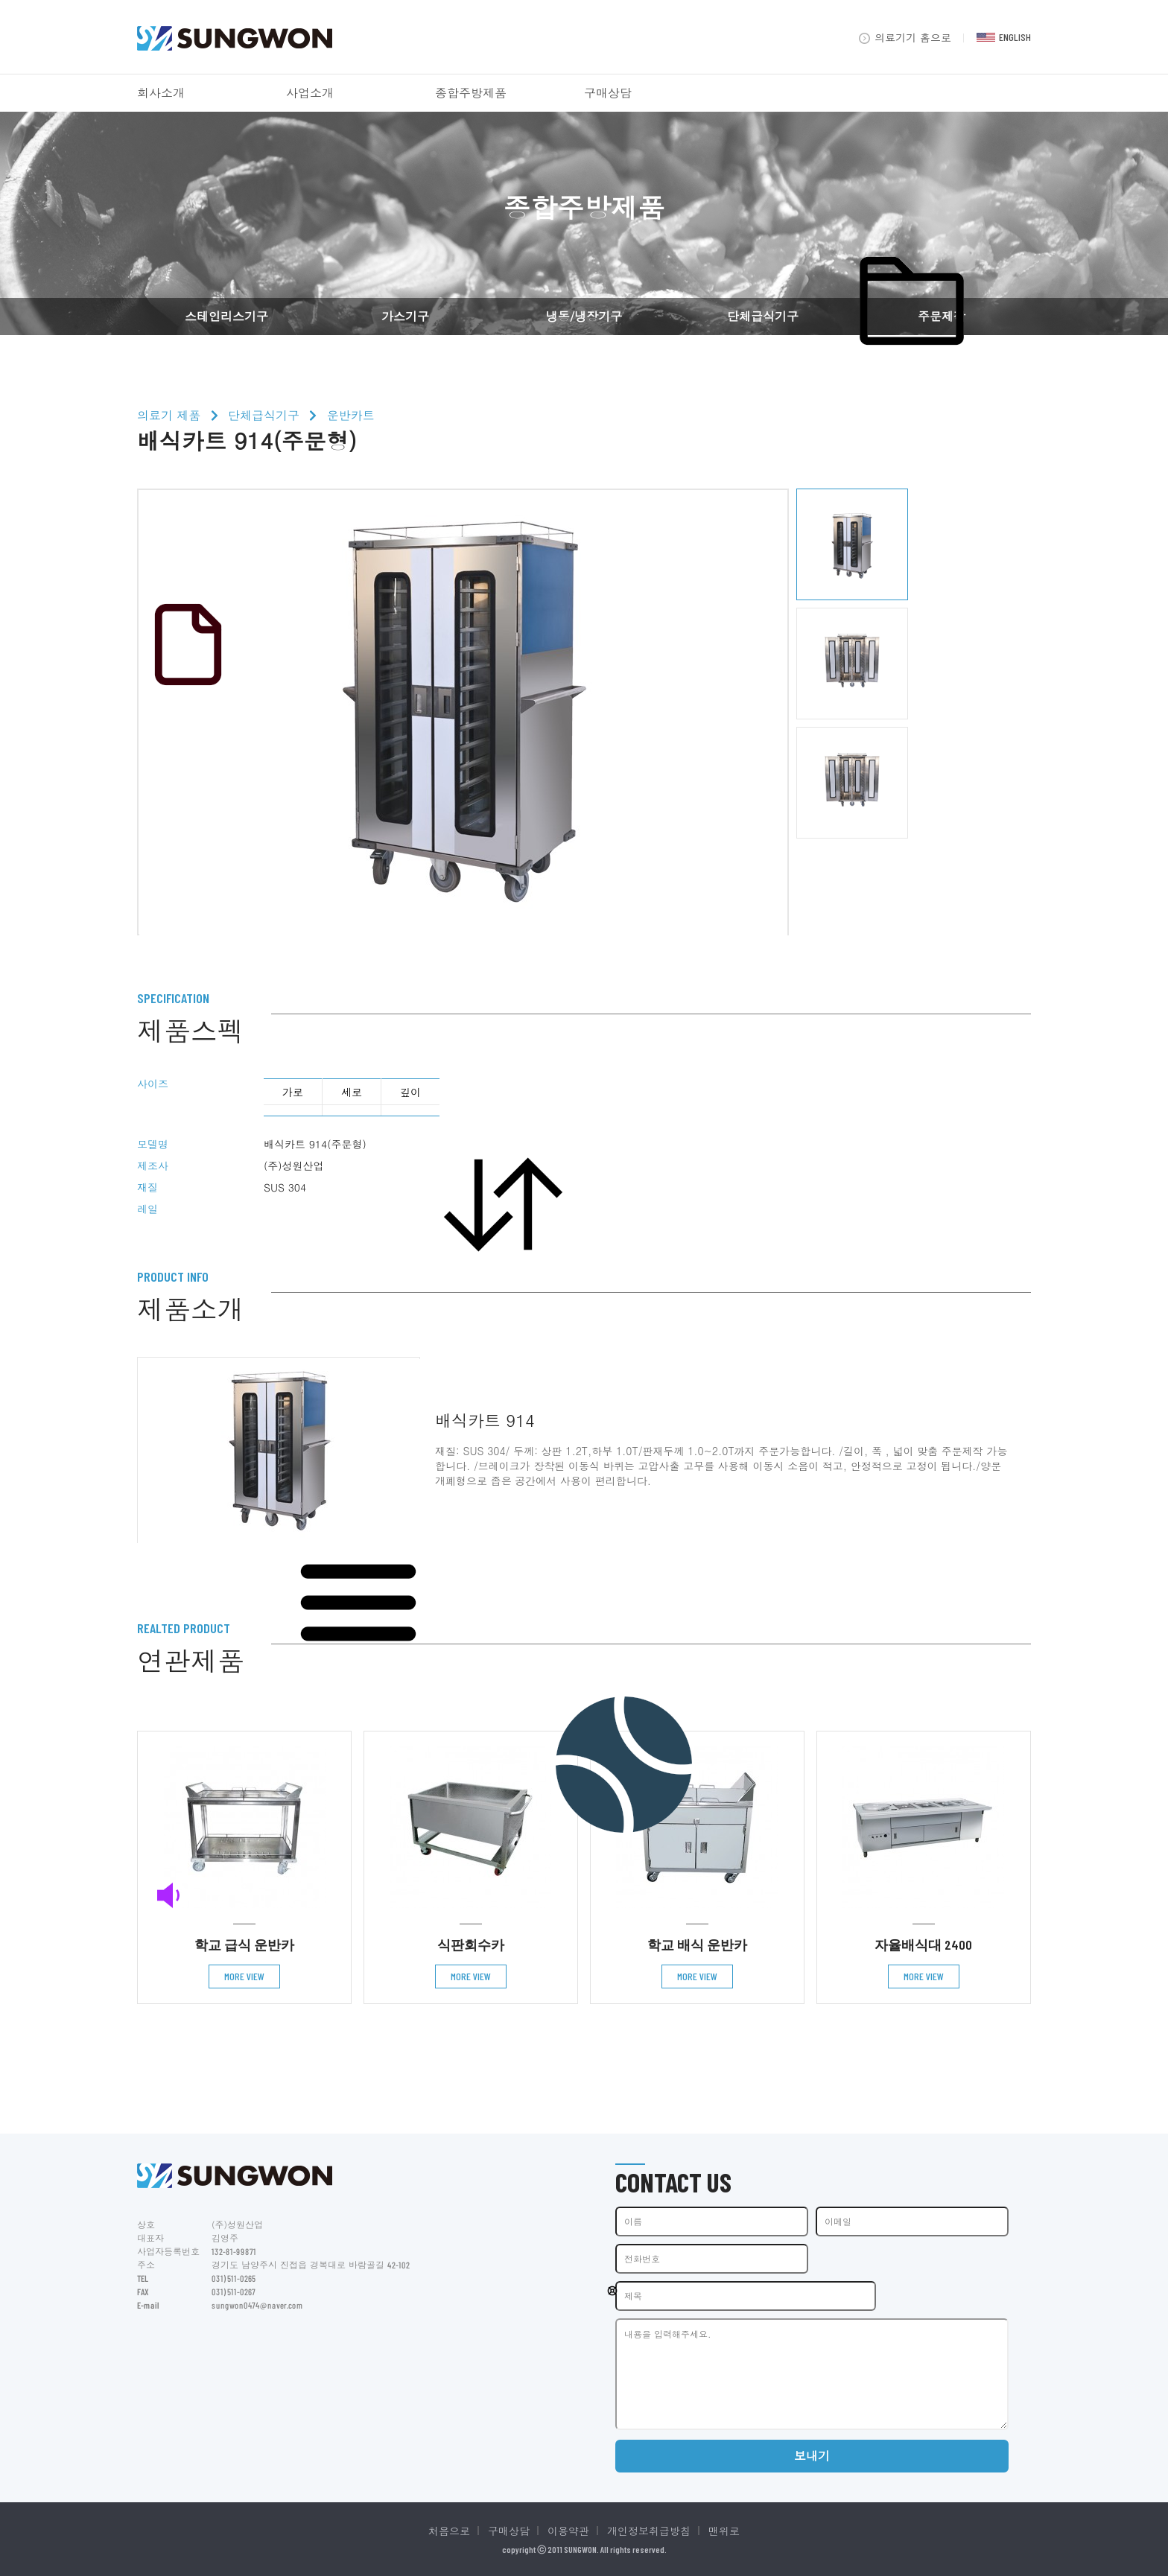 The image size is (1168, 2576). What do you see at coordinates (623, 1764) in the screenshot?
I see `access tennis or sports-related features` at bounding box center [623, 1764].